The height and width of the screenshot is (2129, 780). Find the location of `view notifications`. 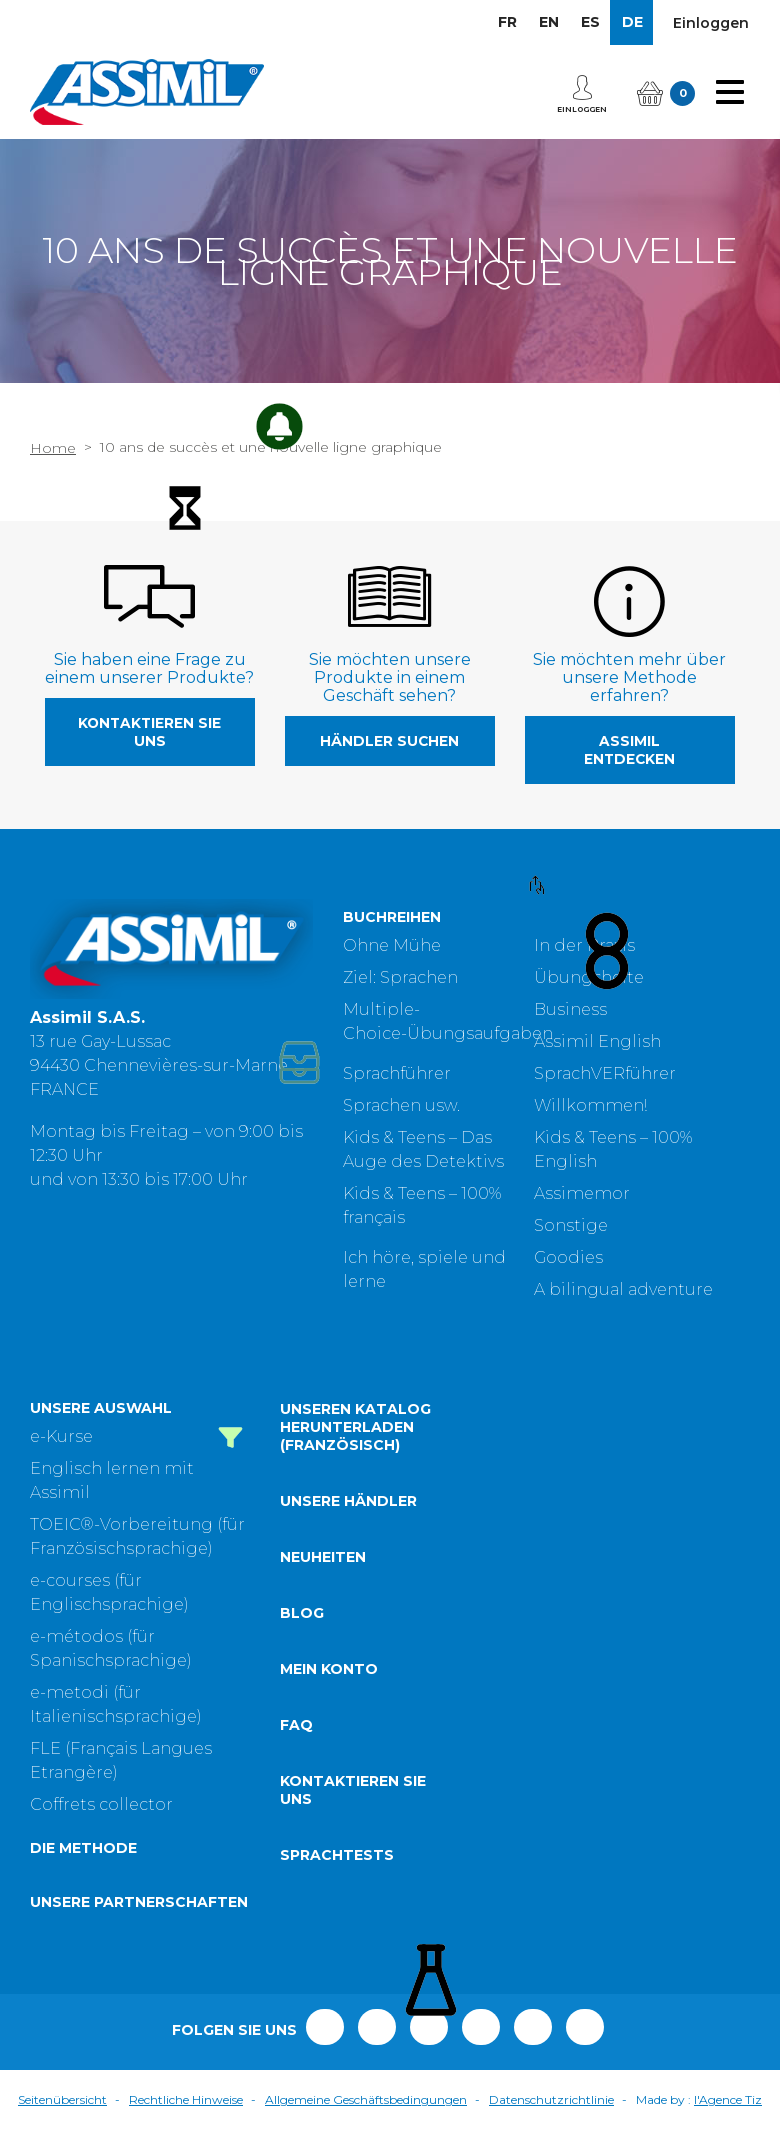

view notifications is located at coordinates (279, 426).